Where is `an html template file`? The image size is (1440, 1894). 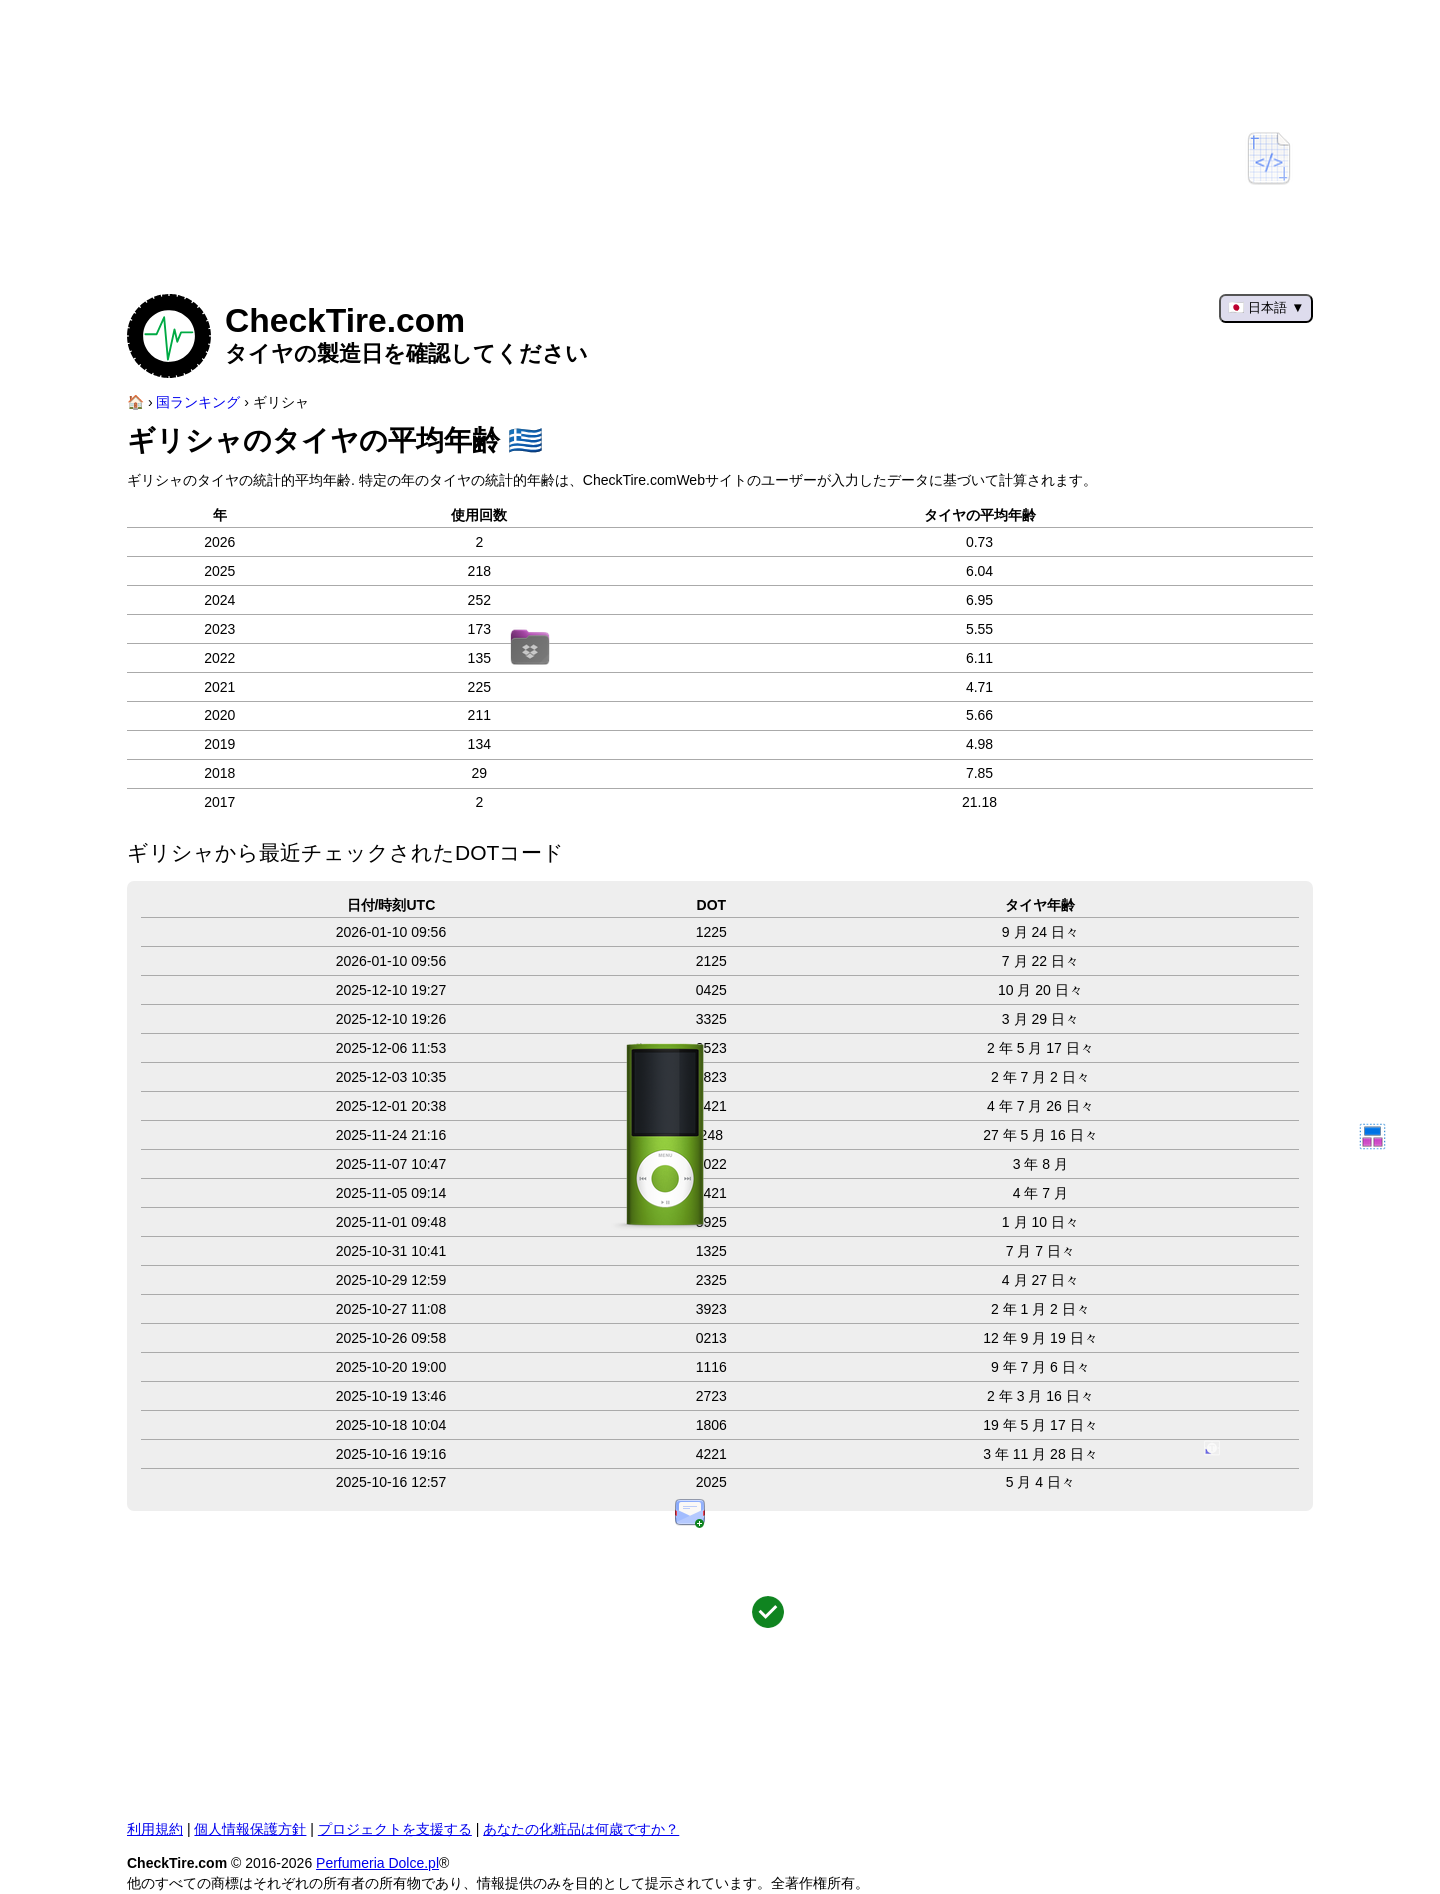
an html template file is located at coordinates (1269, 158).